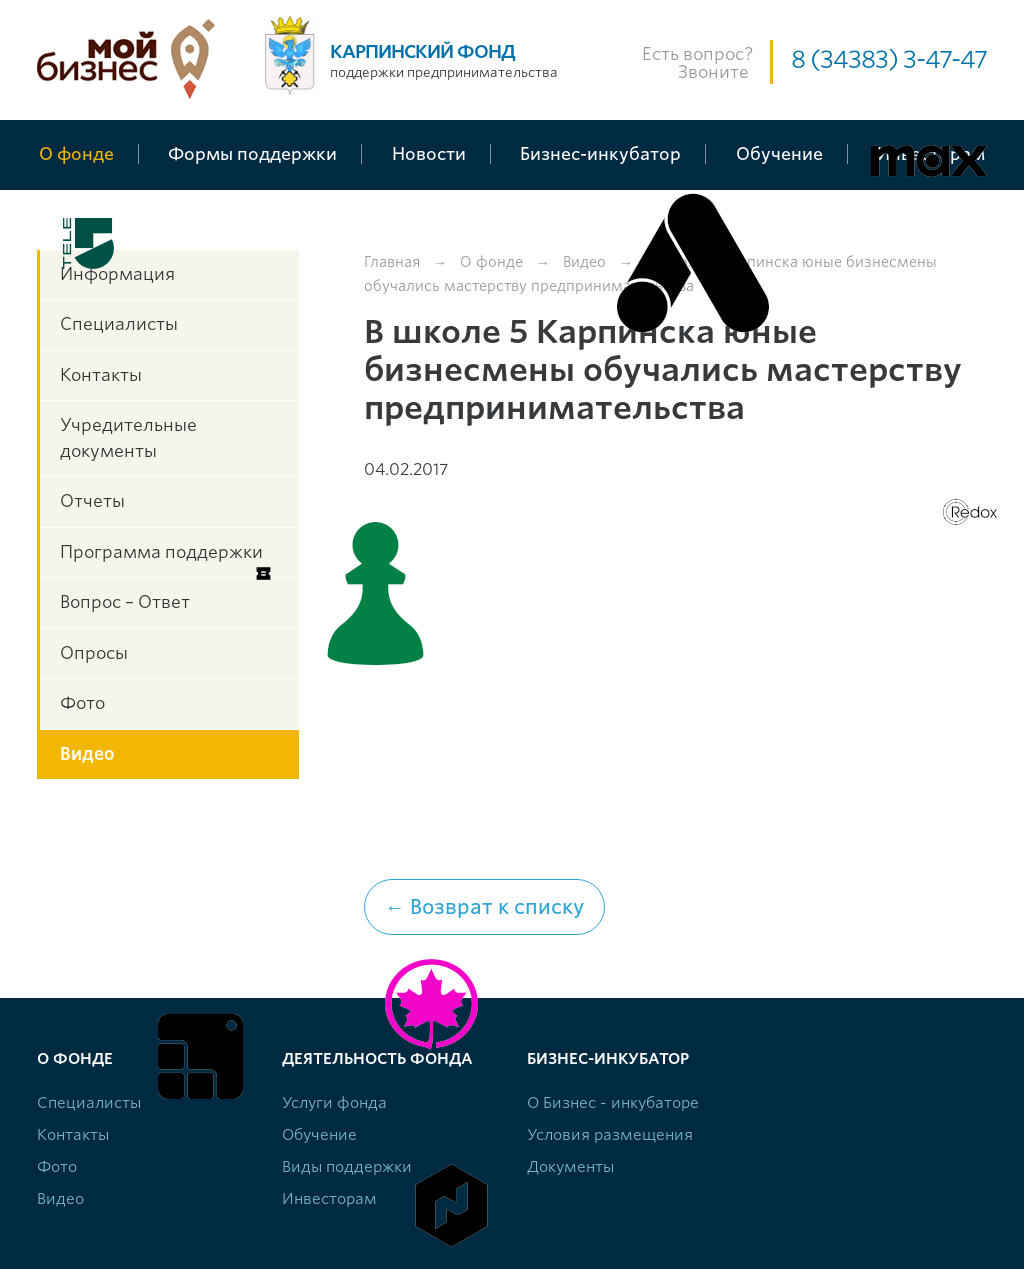 The width and height of the screenshot is (1024, 1269). I want to click on redox healthcare data platform logo, so click(970, 512).